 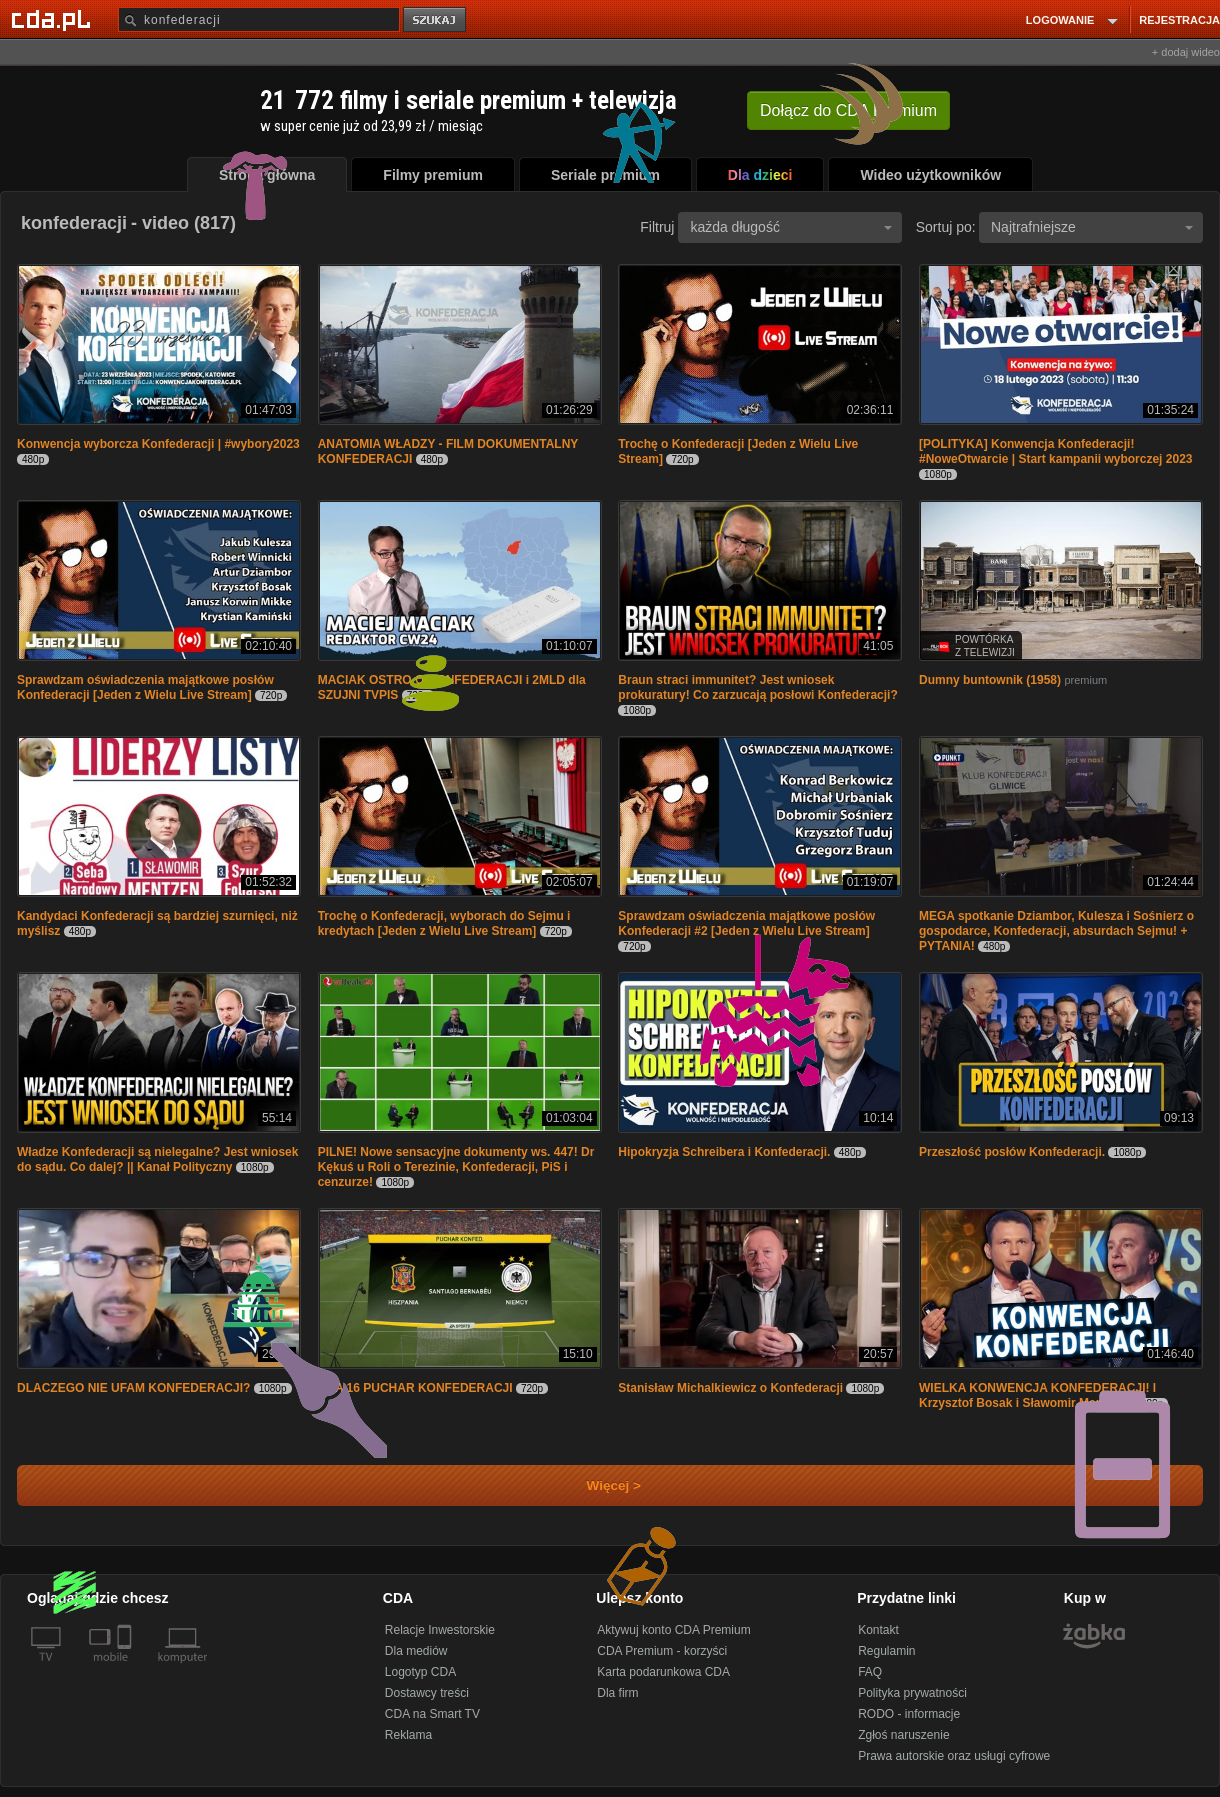 What do you see at coordinates (329, 1400) in the screenshot?
I see `view joint or bone health information` at bounding box center [329, 1400].